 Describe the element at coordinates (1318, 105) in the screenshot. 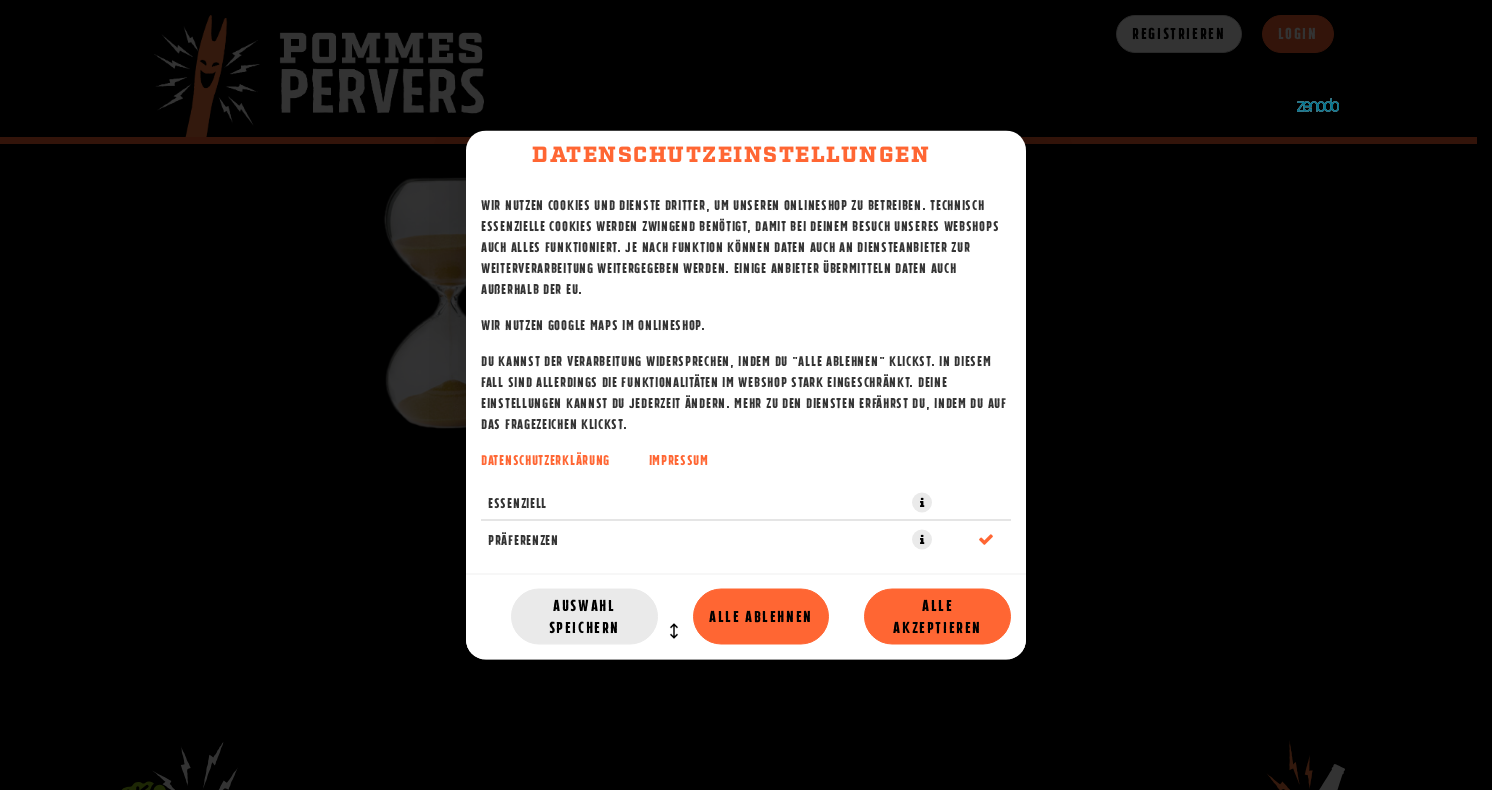

I see `open zenodo research repository` at that location.